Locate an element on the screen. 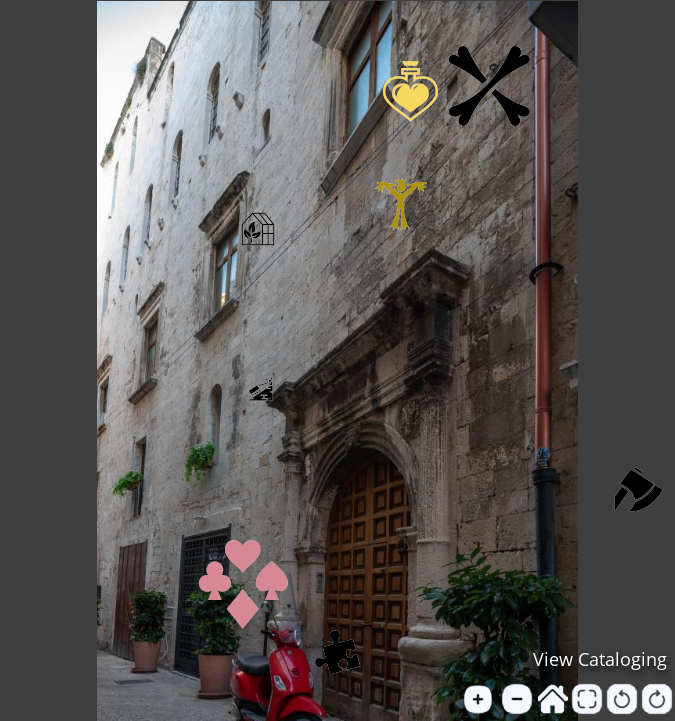  access greenhouse or garden management is located at coordinates (258, 229).